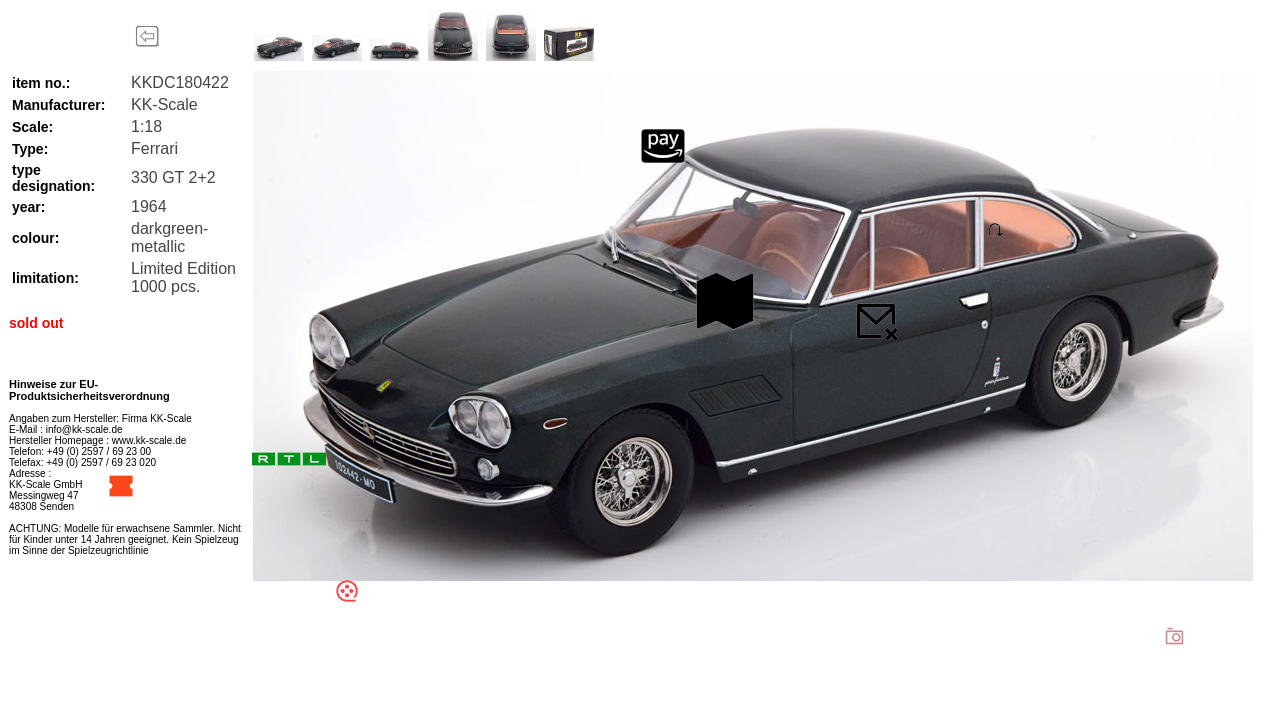 The image size is (1276, 720). I want to click on go back to the previous screen or step, so click(995, 229).